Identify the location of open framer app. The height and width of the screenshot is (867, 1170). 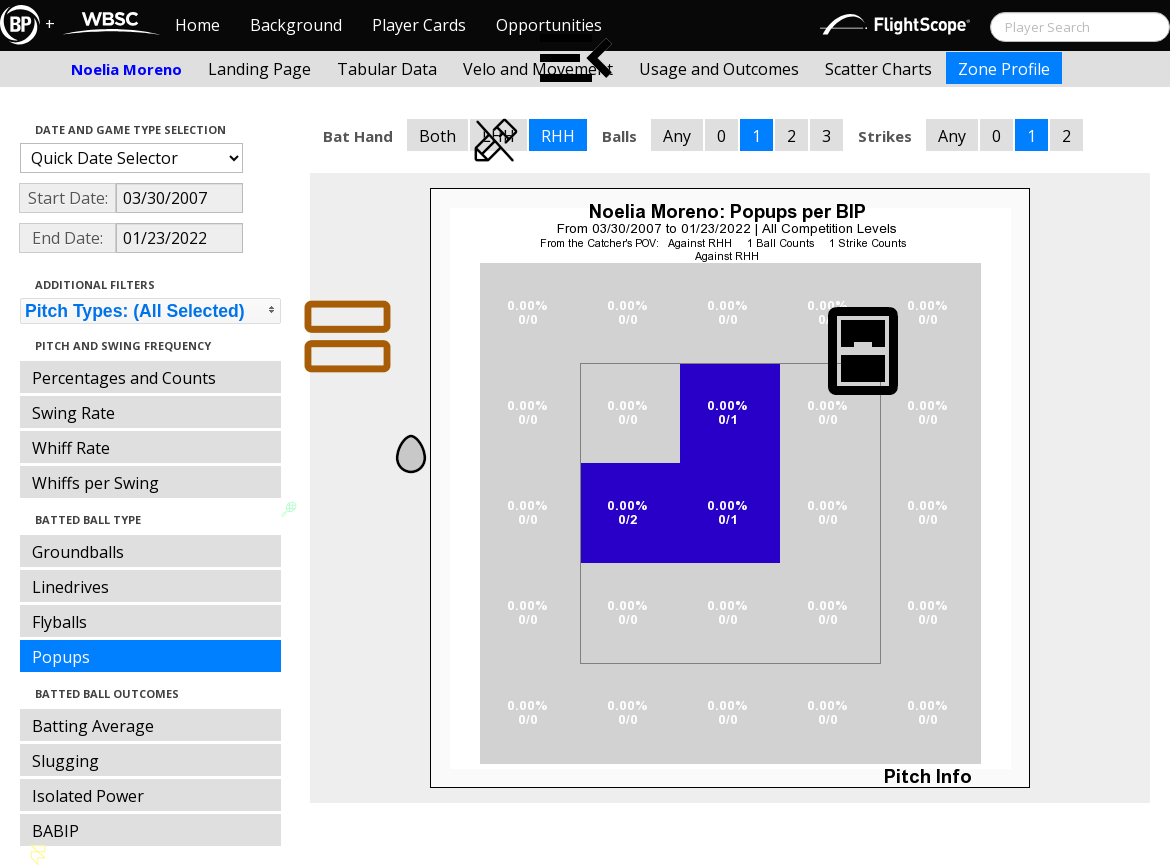
(38, 854).